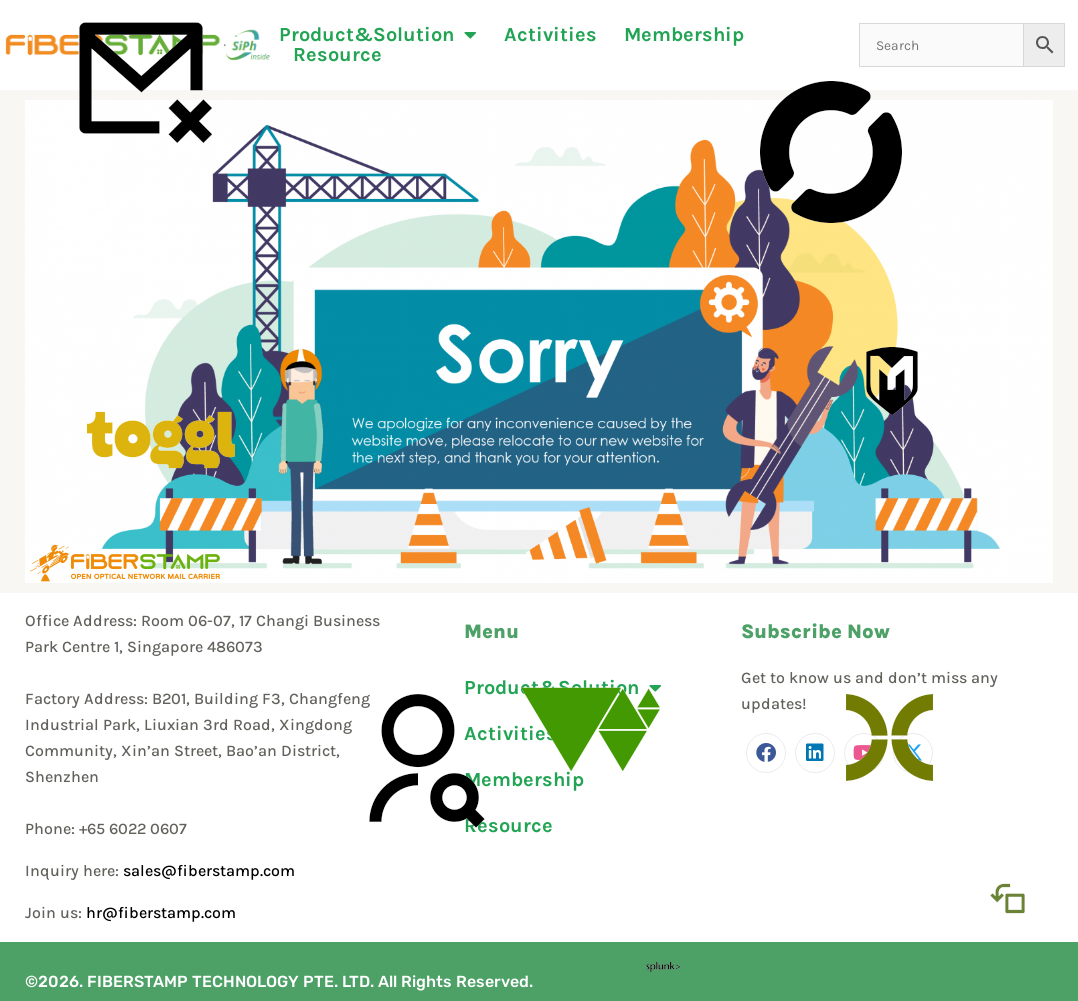 This screenshot has width=1078, height=1001. Describe the element at coordinates (1008, 898) in the screenshot. I see `rotate object counterclockwise` at that location.